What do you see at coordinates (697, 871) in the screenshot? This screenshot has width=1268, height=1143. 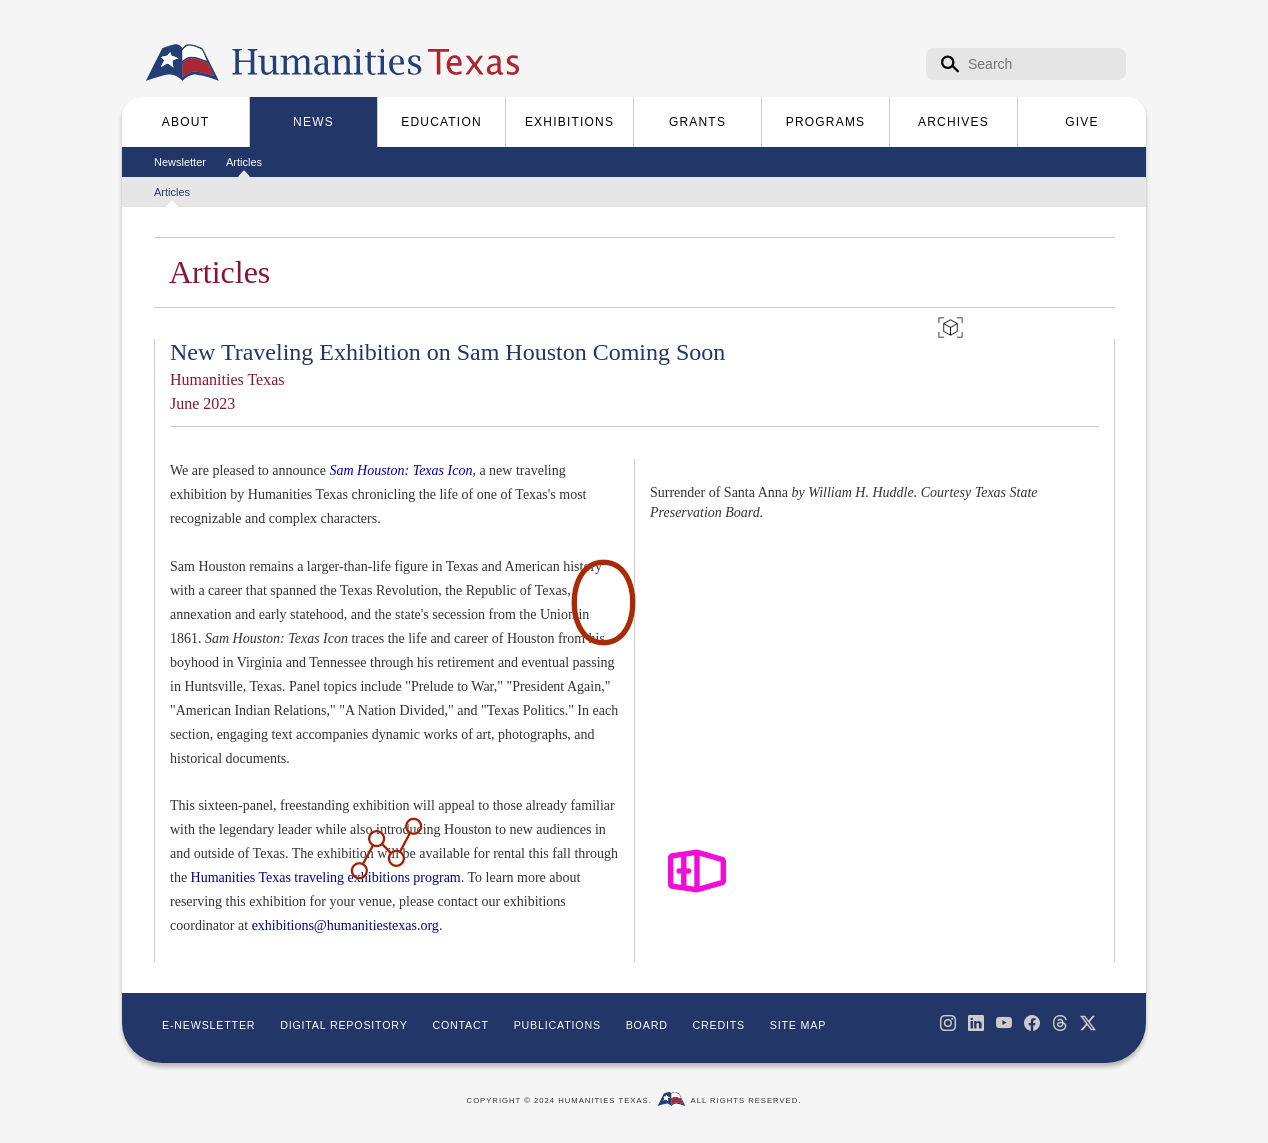 I see `view shipping or freight details` at bounding box center [697, 871].